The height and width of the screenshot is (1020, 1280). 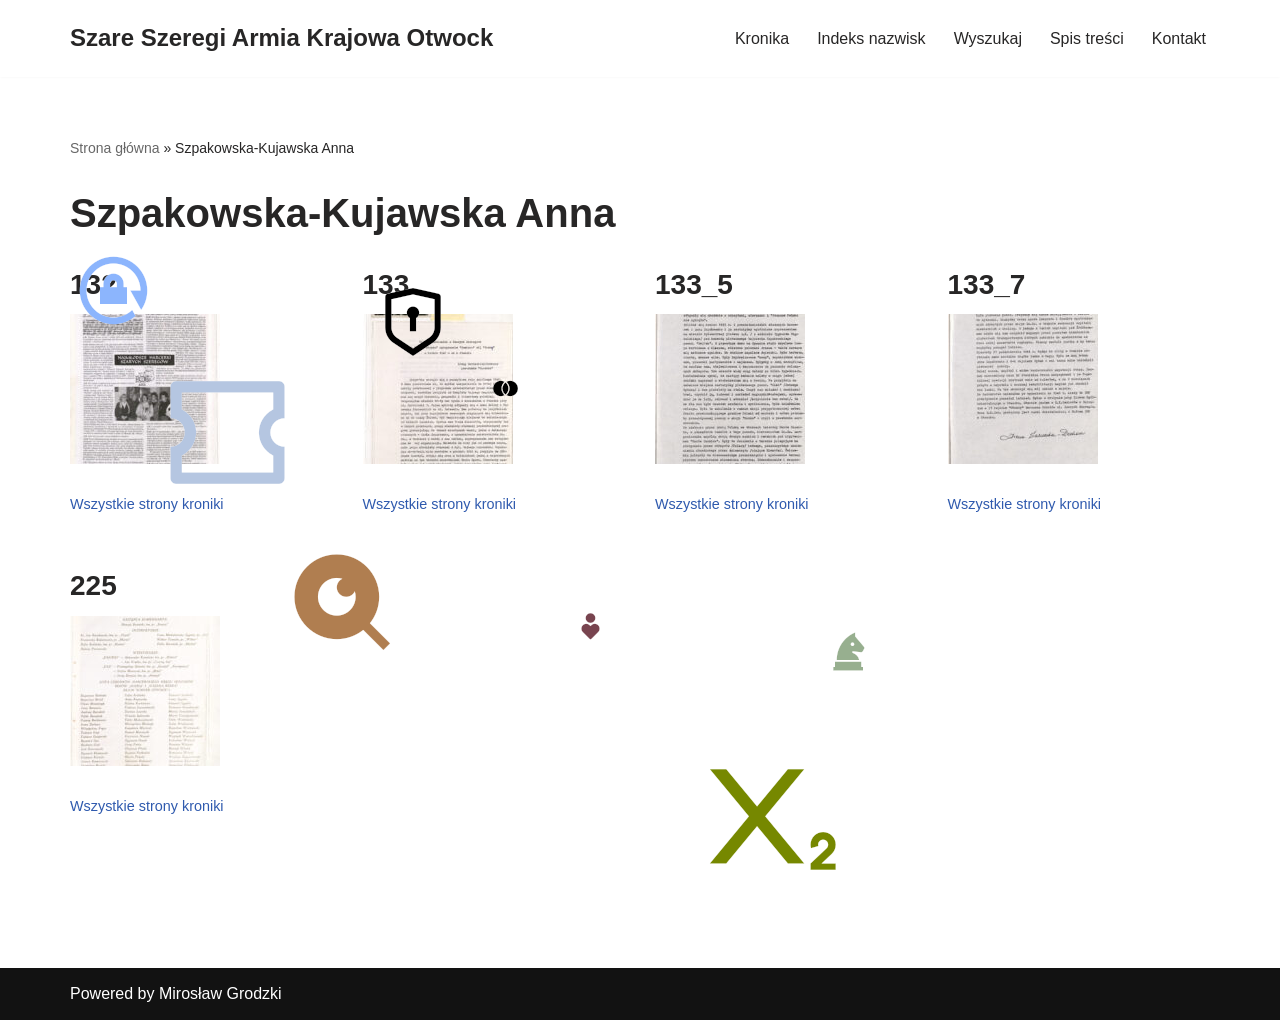 I want to click on format text as subscript, so click(x=766, y=819).